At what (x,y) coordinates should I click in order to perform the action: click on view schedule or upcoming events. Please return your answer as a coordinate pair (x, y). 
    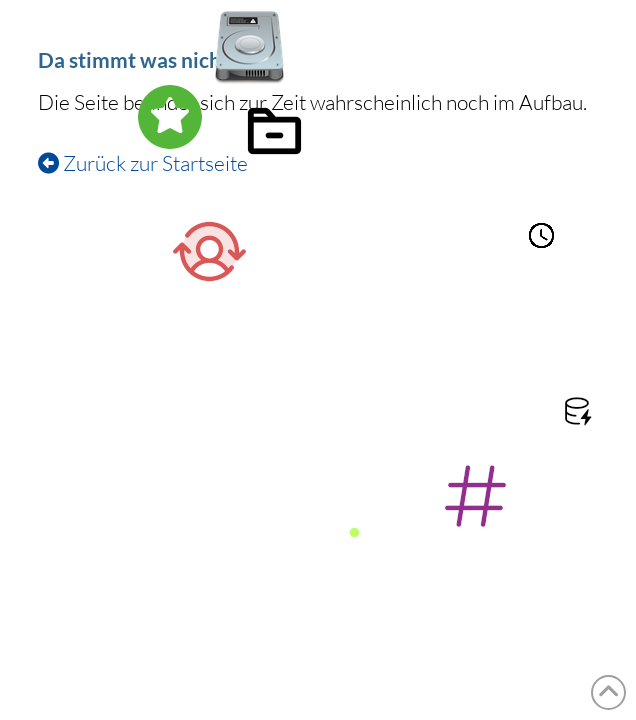
    Looking at the image, I should click on (541, 235).